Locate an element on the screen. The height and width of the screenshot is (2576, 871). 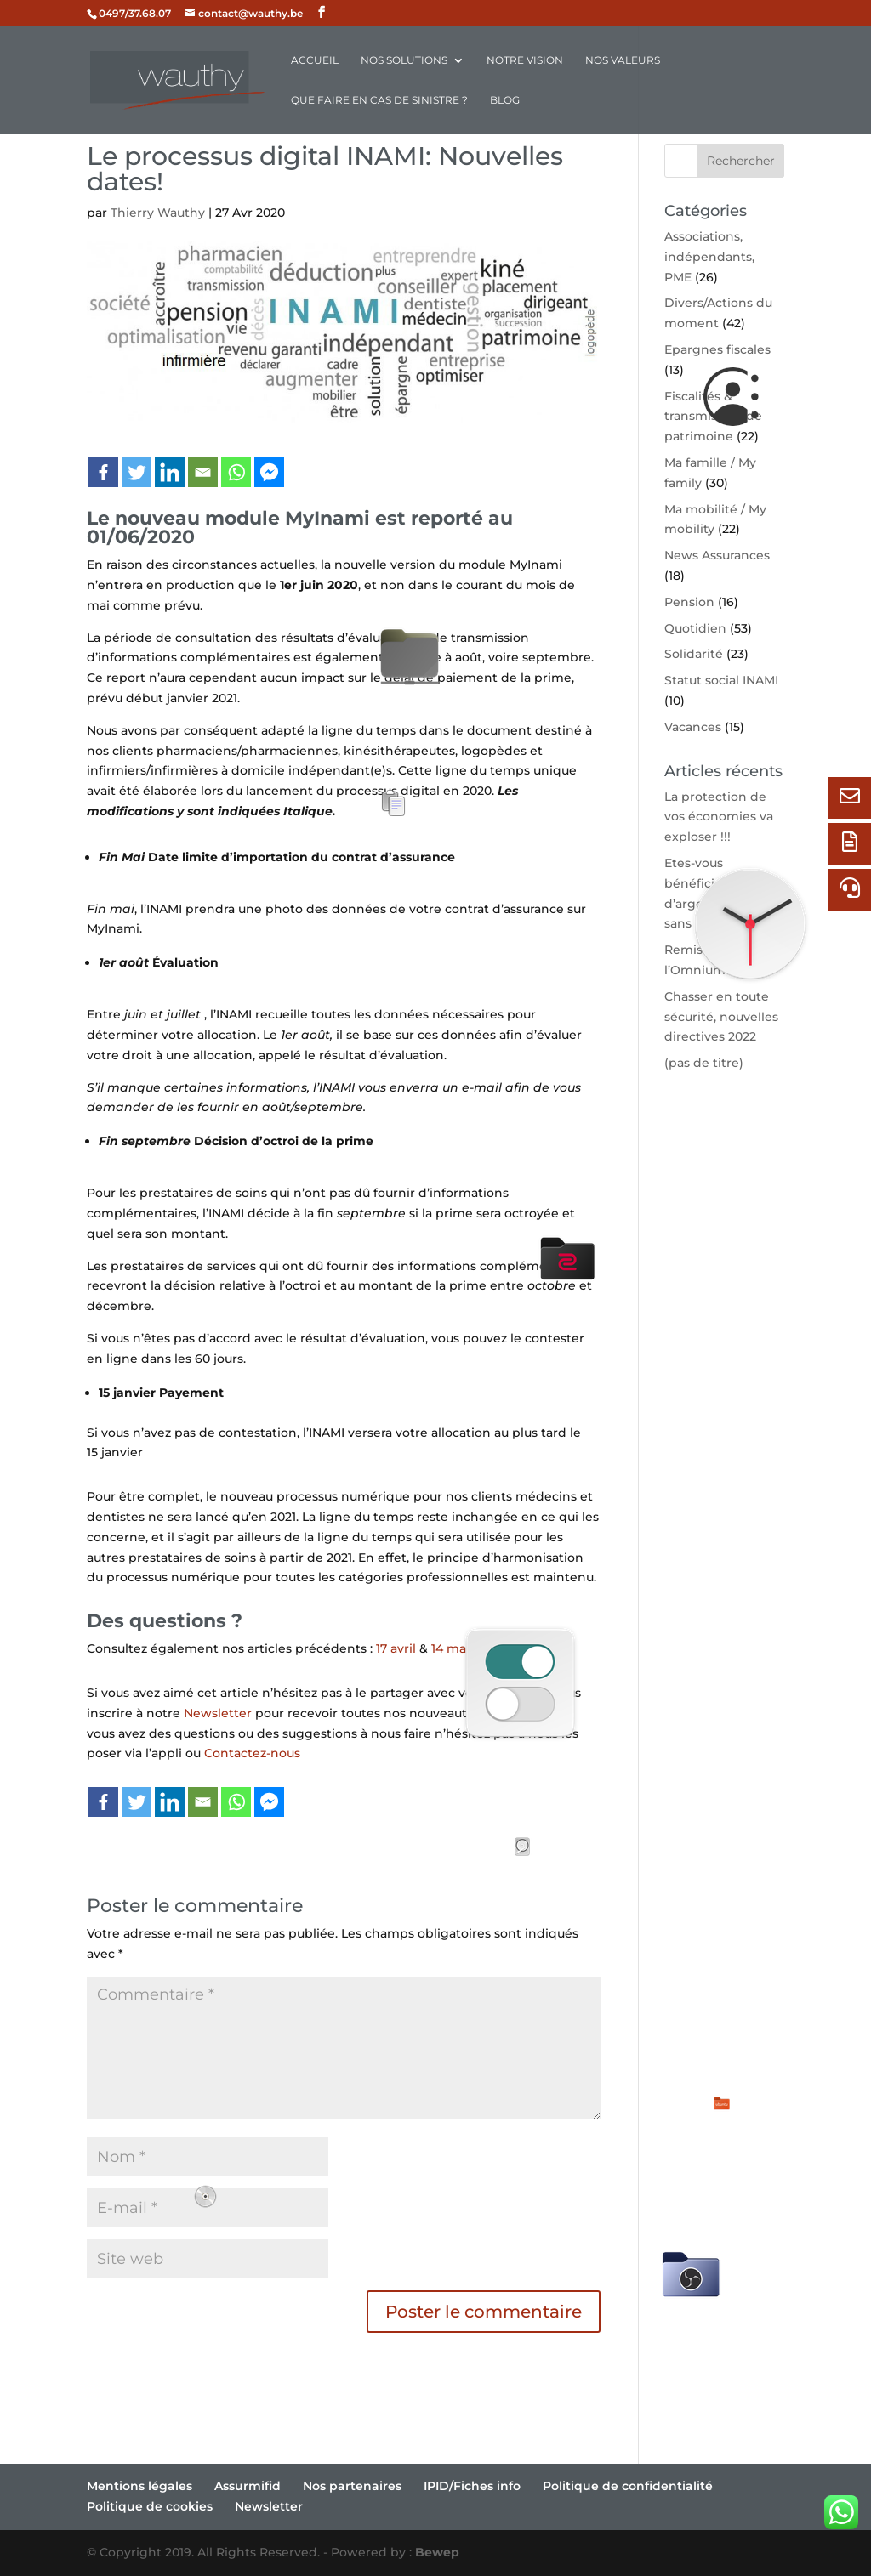
open OBS Studio project files folder is located at coordinates (691, 2276).